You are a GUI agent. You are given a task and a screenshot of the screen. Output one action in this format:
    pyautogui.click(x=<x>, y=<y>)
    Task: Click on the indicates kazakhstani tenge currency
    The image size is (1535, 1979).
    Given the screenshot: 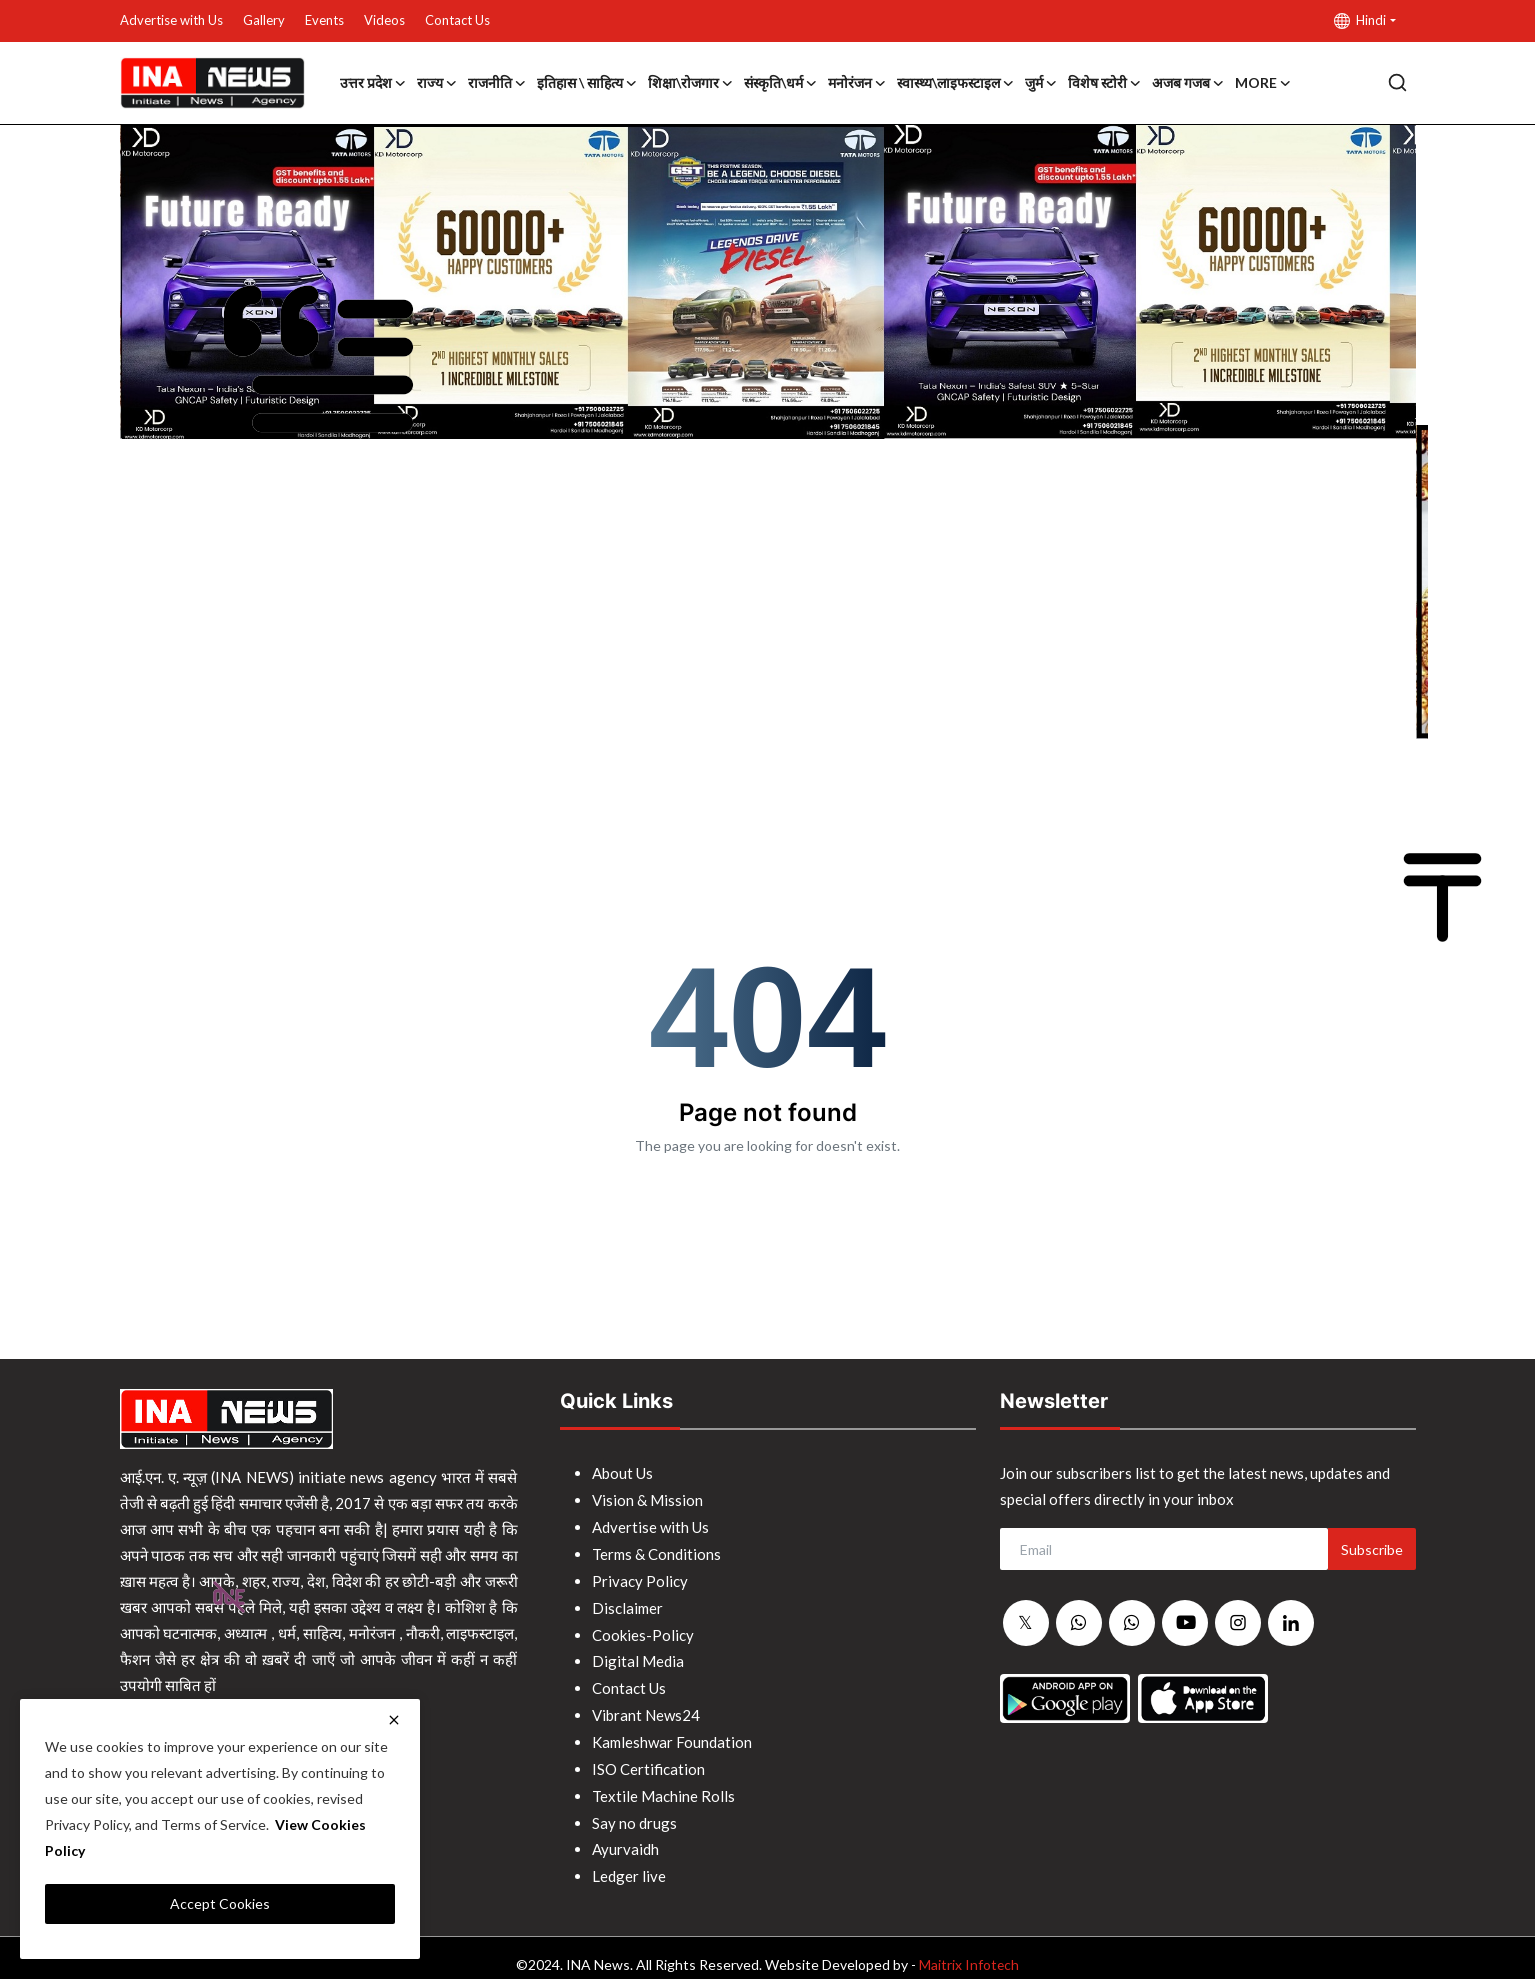 What is the action you would take?
    pyautogui.click(x=1442, y=897)
    